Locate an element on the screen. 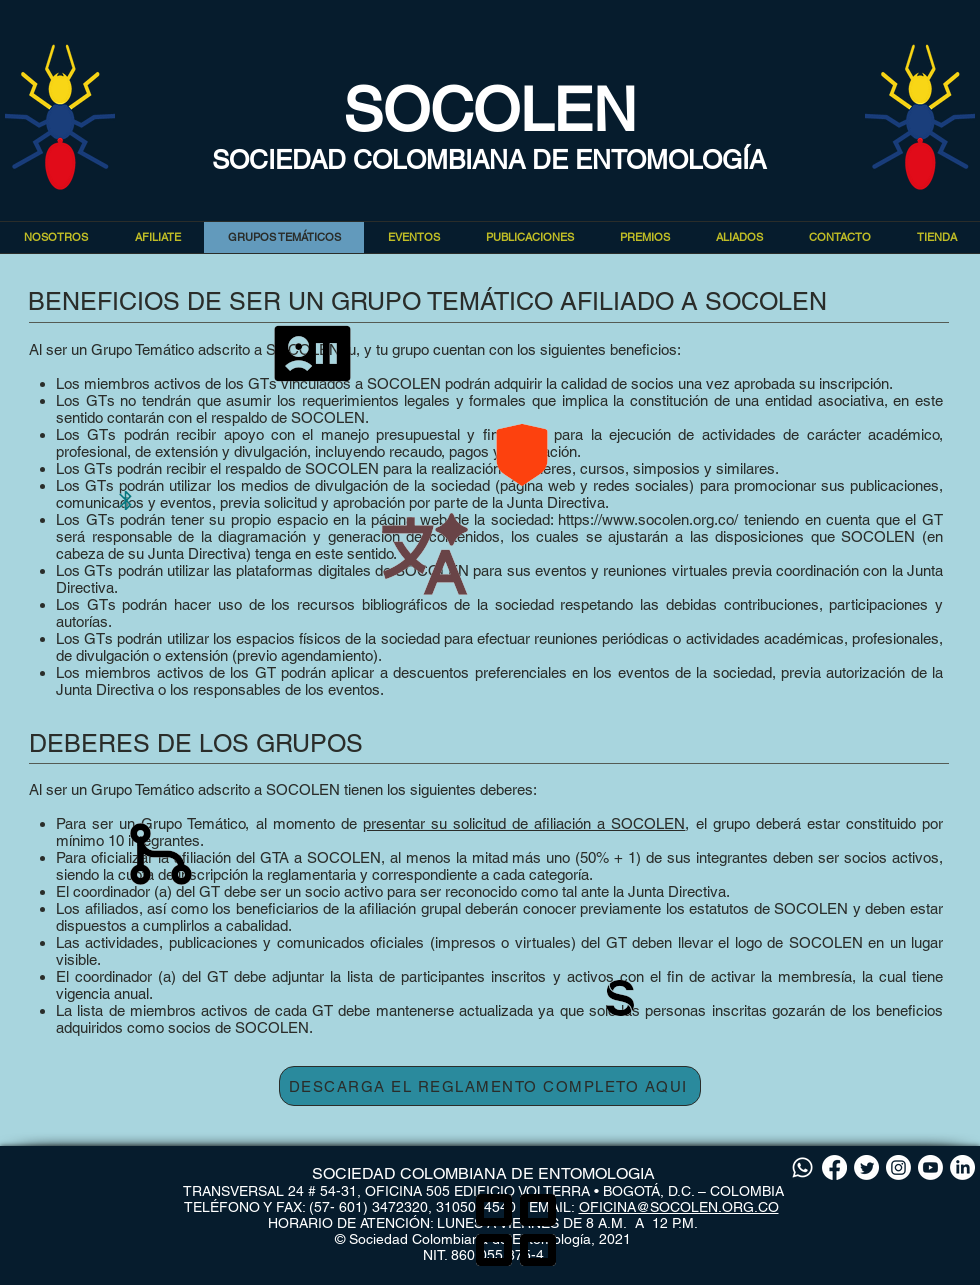 This screenshot has width=980, height=1285. merge branches in a git repository is located at coordinates (161, 854).